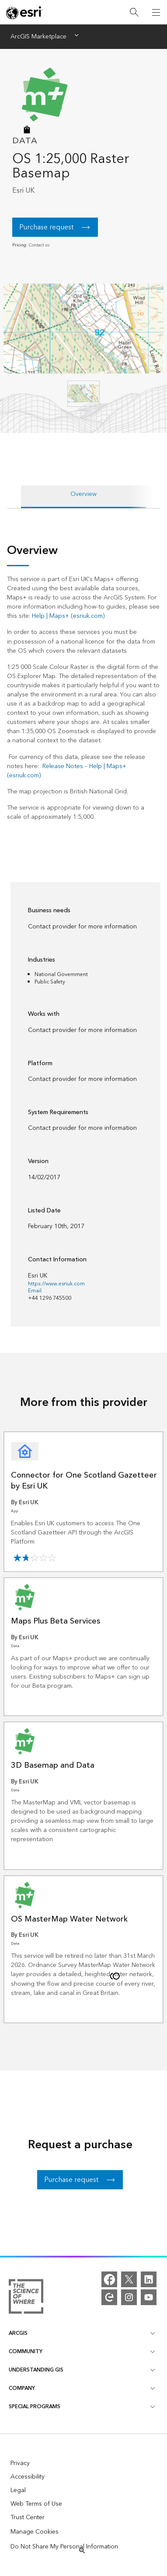 This screenshot has height=2576, width=167. I want to click on view toll or payment information, so click(115, 1976).